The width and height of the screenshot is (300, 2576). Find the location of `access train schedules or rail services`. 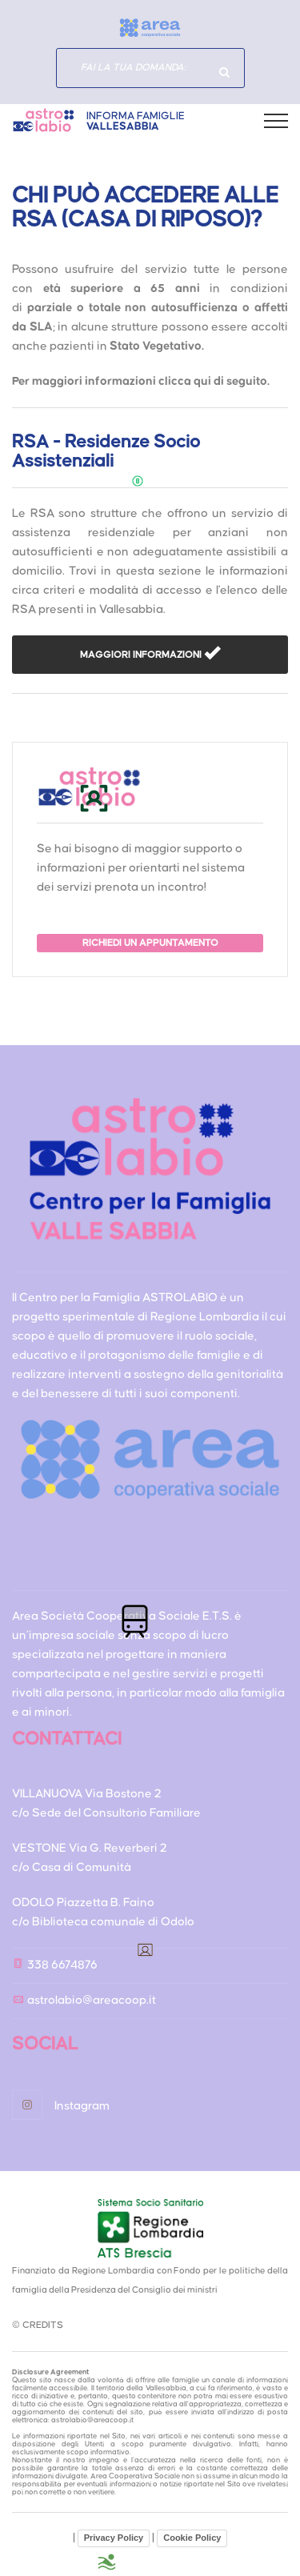

access train schedules or rail services is located at coordinates (134, 1620).